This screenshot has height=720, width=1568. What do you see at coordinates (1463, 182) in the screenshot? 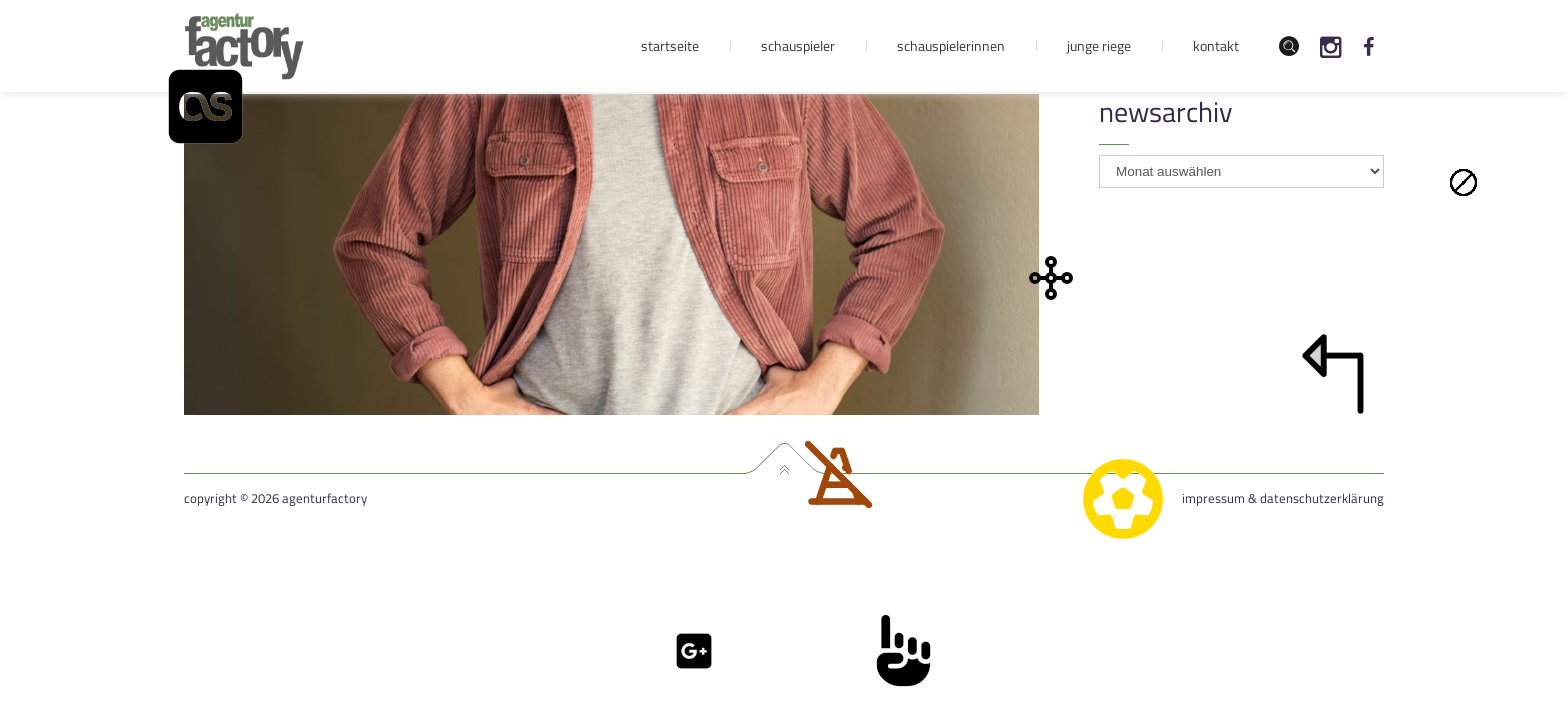
I see `block or ban a user` at bounding box center [1463, 182].